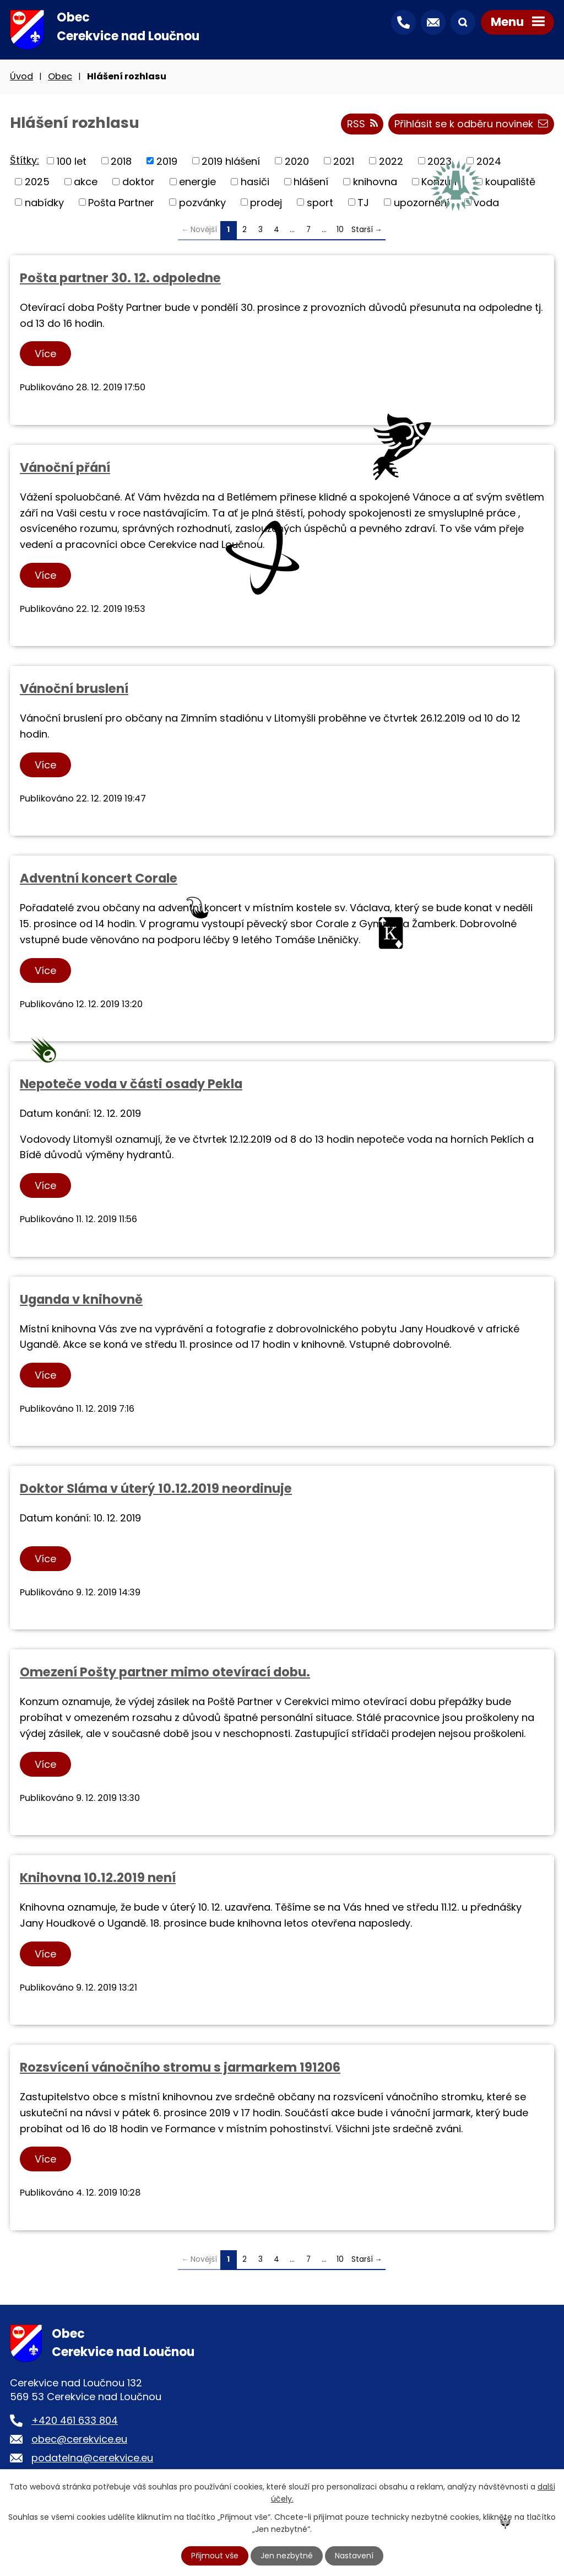 This screenshot has width=564, height=2576. Describe the element at coordinates (402, 447) in the screenshot. I see `flying trout creature in a fantasy game` at that location.